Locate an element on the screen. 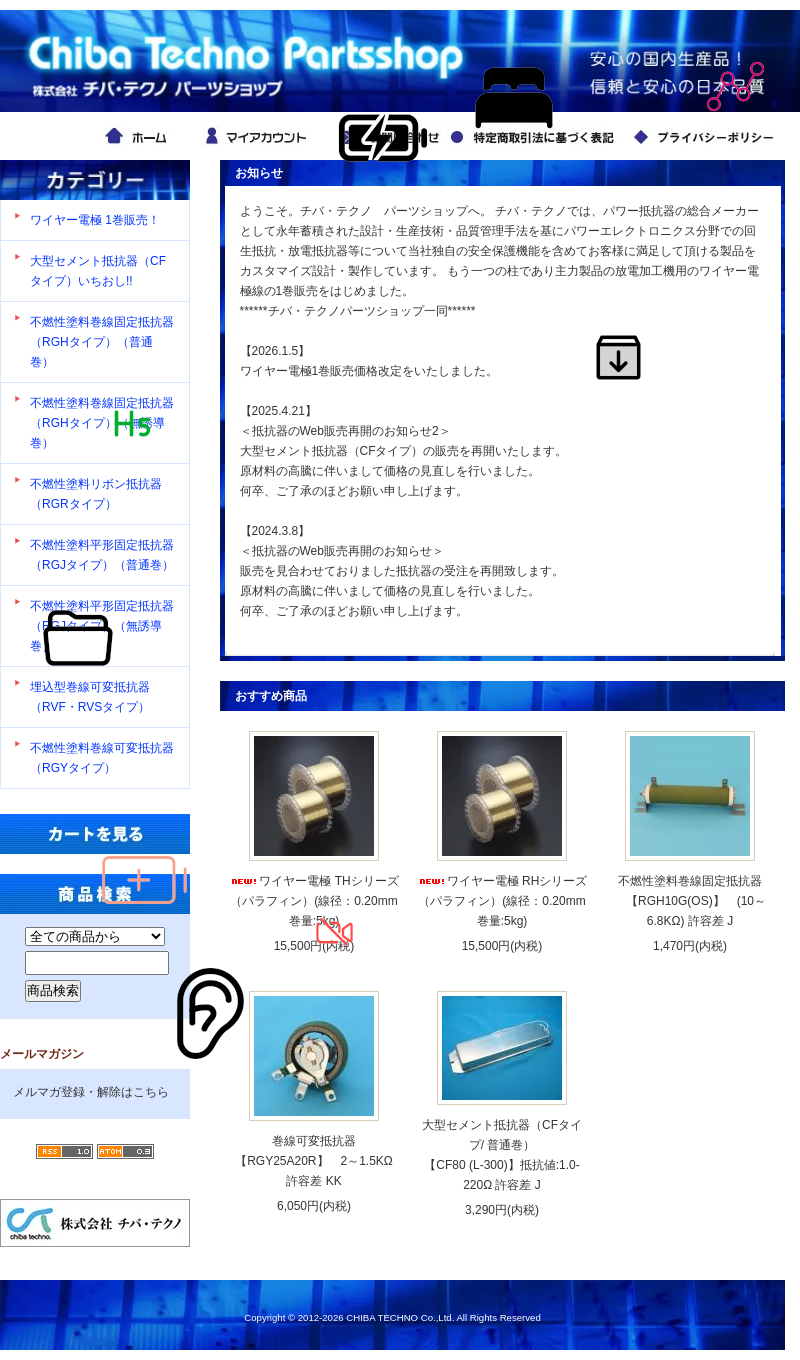 Image resolution: width=800 pixels, height=1360 pixels. indicates device is currently charging is located at coordinates (383, 138).